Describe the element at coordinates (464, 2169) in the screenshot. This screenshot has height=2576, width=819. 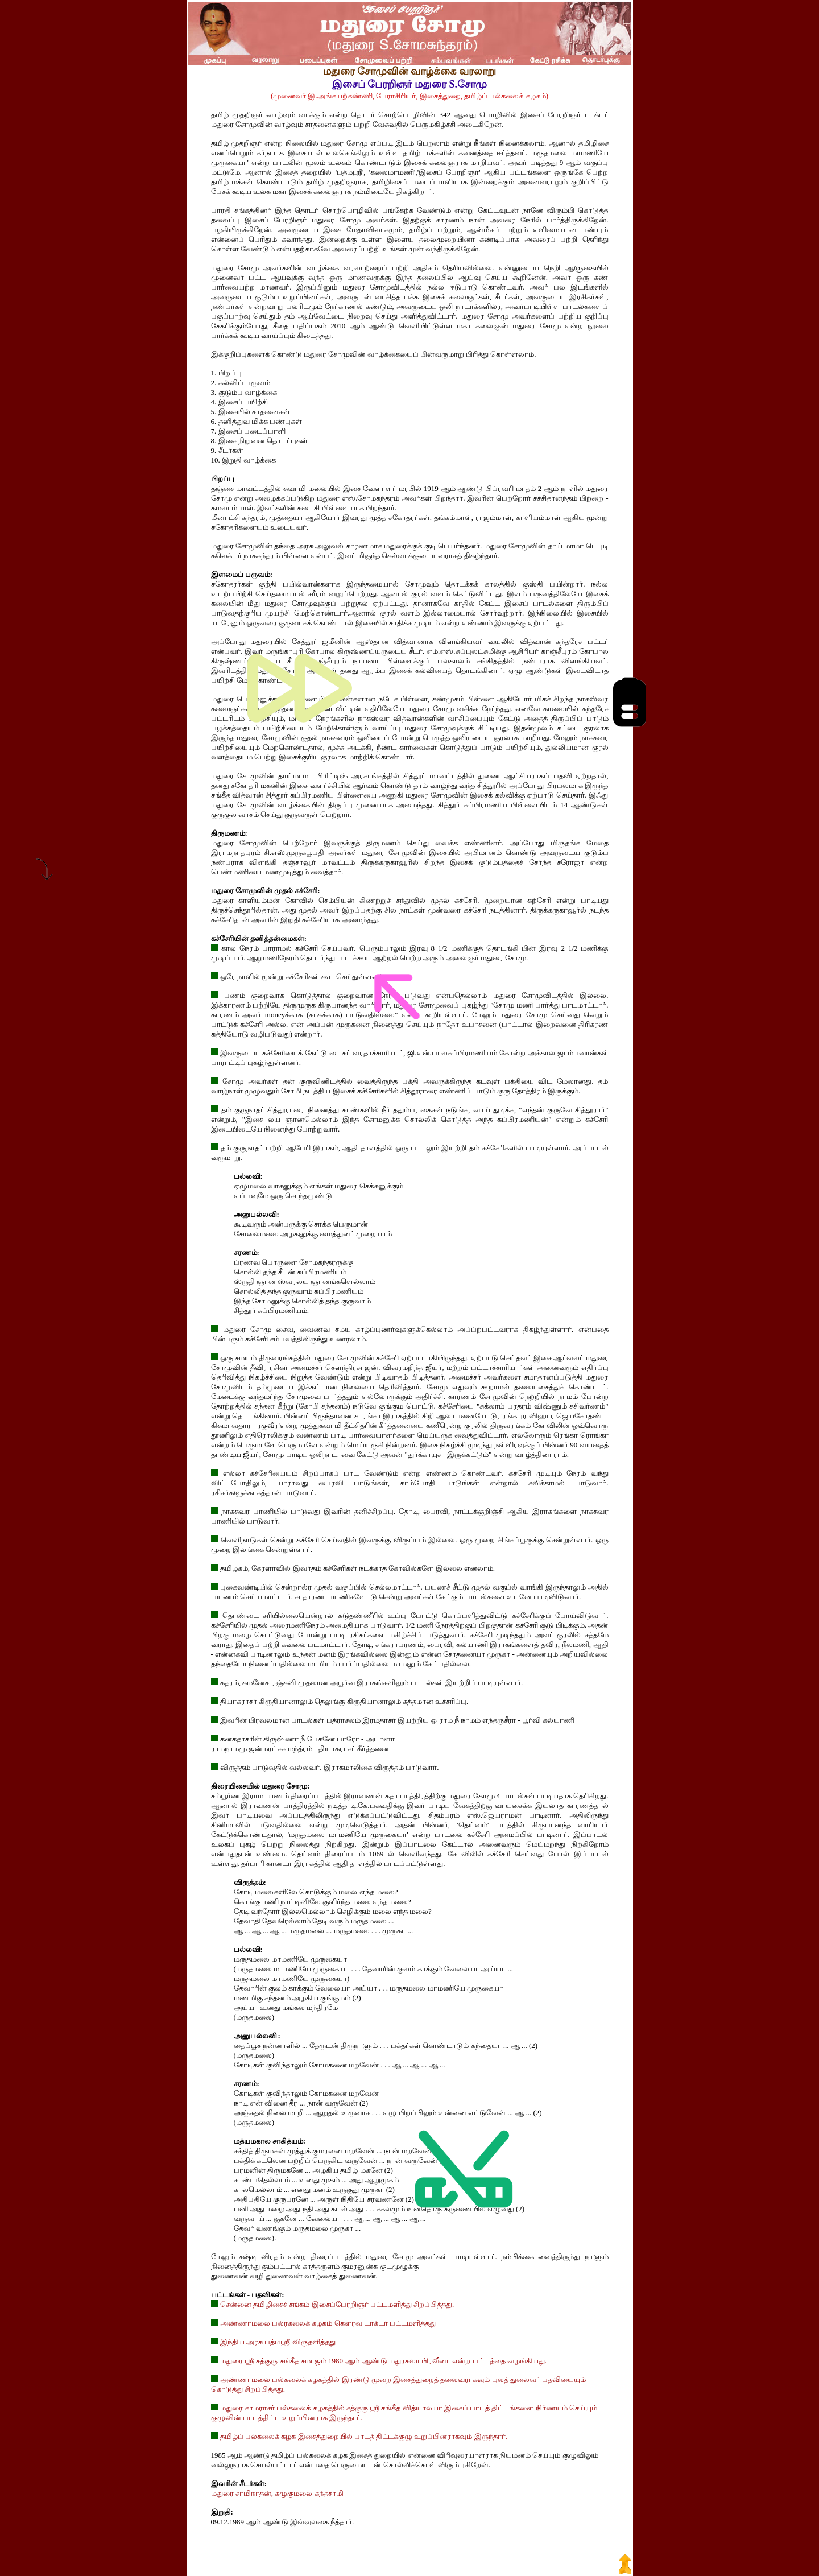
I see `view hockey scores or stats` at that location.